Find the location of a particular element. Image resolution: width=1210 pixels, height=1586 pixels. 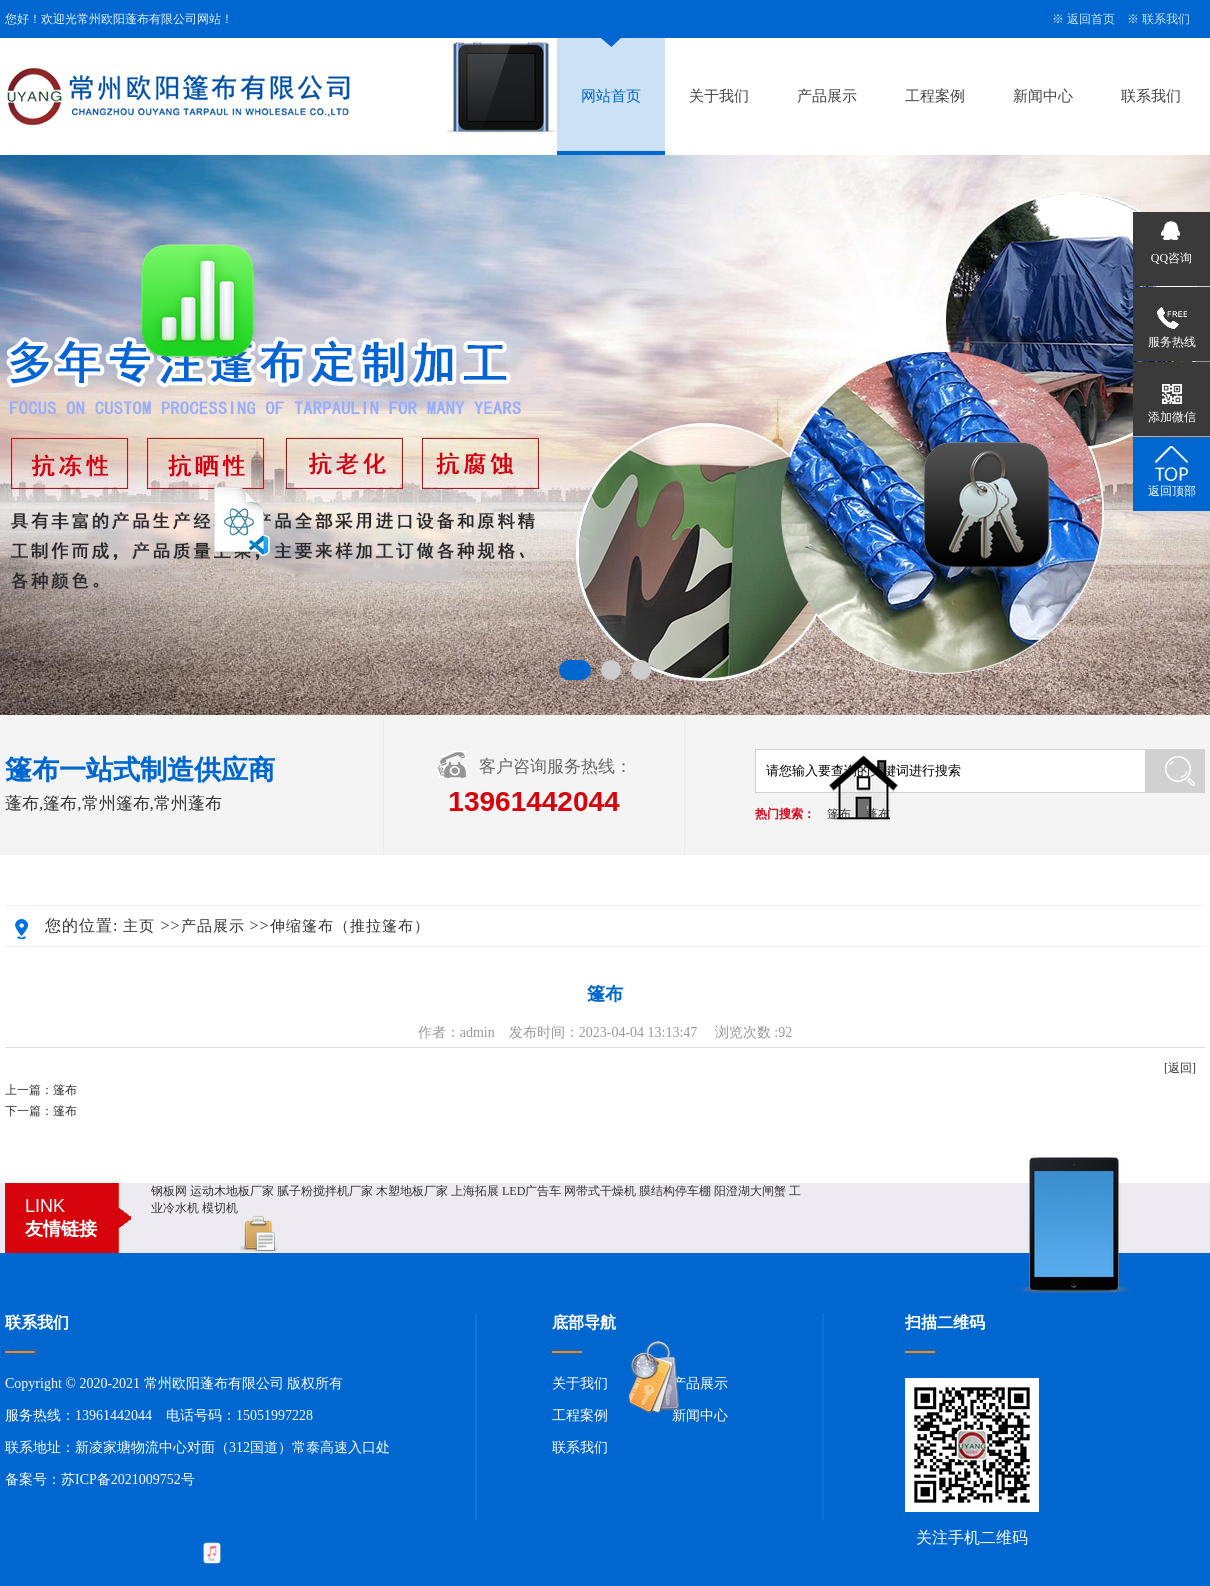

open Numbers spreadsheet app is located at coordinates (197, 300).